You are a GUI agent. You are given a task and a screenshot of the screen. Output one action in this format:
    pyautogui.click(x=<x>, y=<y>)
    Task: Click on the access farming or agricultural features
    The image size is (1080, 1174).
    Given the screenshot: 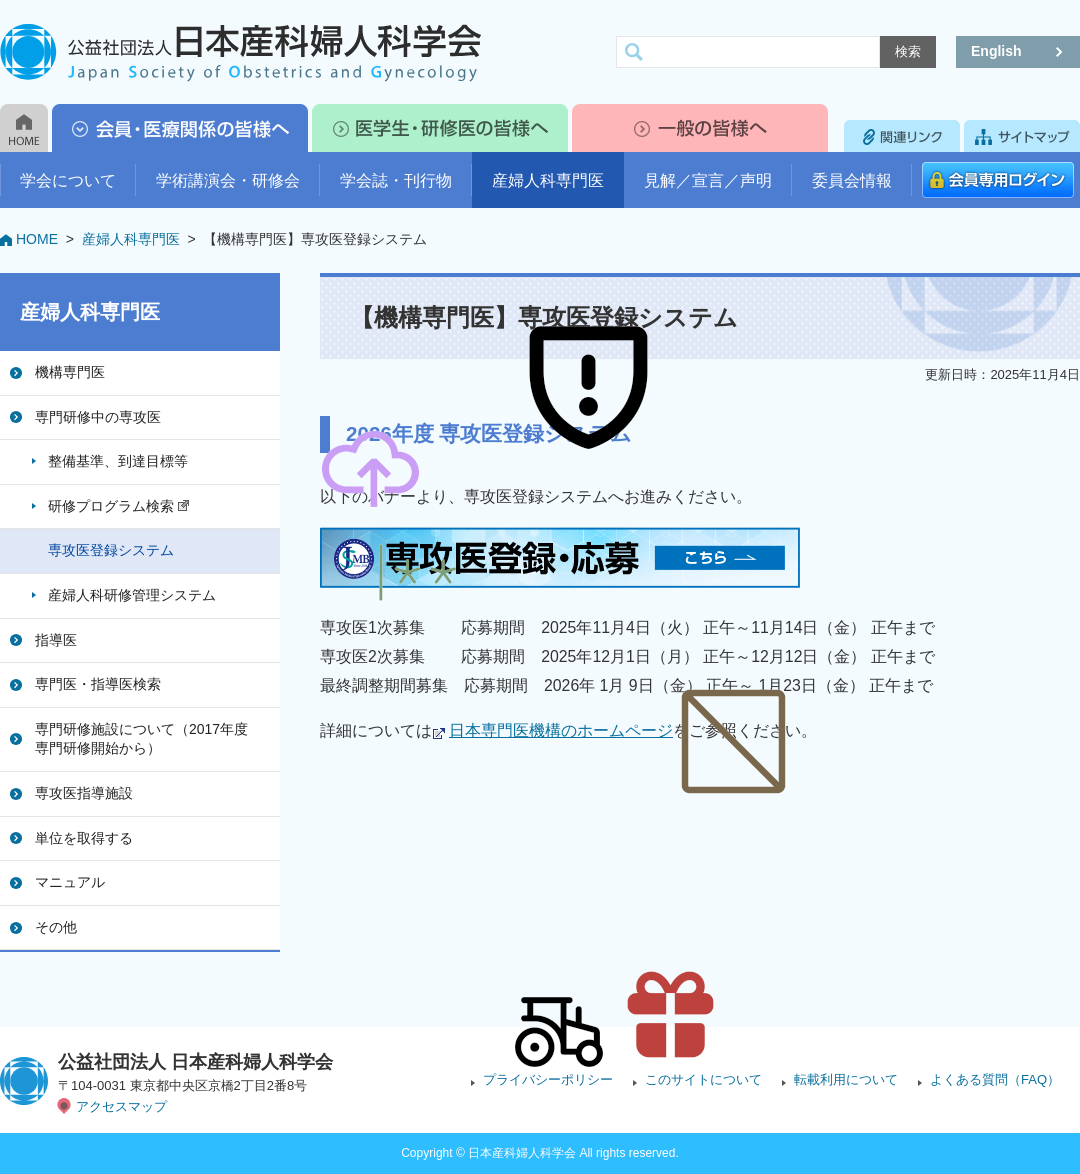 What is the action you would take?
    pyautogui.click(x=557, y=1030)
    